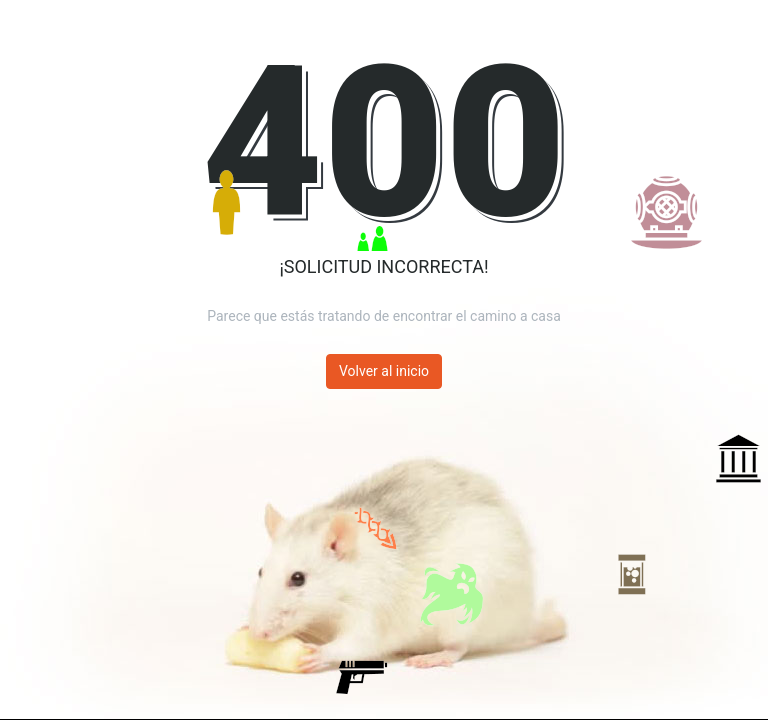 The width and height of the screenshot is (768, 720). What do you see at coordinates (226, 202) in the screenshot?
I see `view your profile` at bounding box center [226, 202].